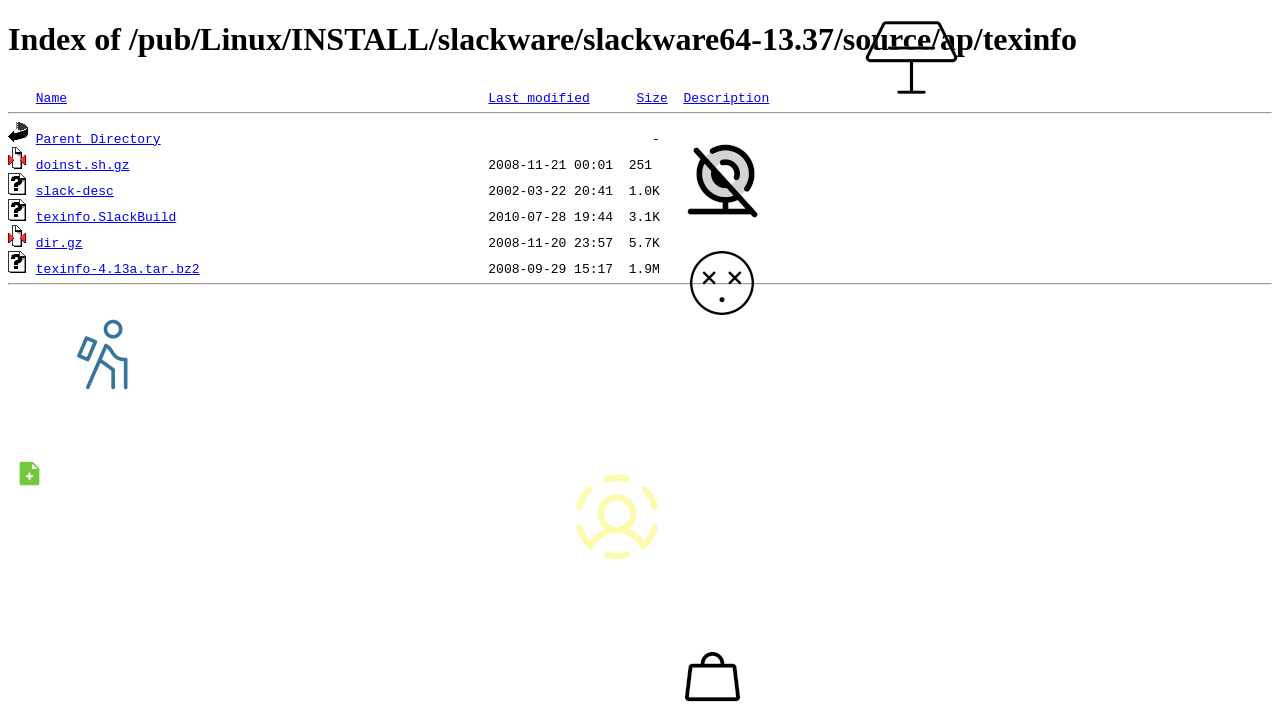 Image resolution: width=1280 pixels, height=720 pixels. Describe the element at coordinates (712, 679) in the screenshot. I see `view your shopping bag` at that location.